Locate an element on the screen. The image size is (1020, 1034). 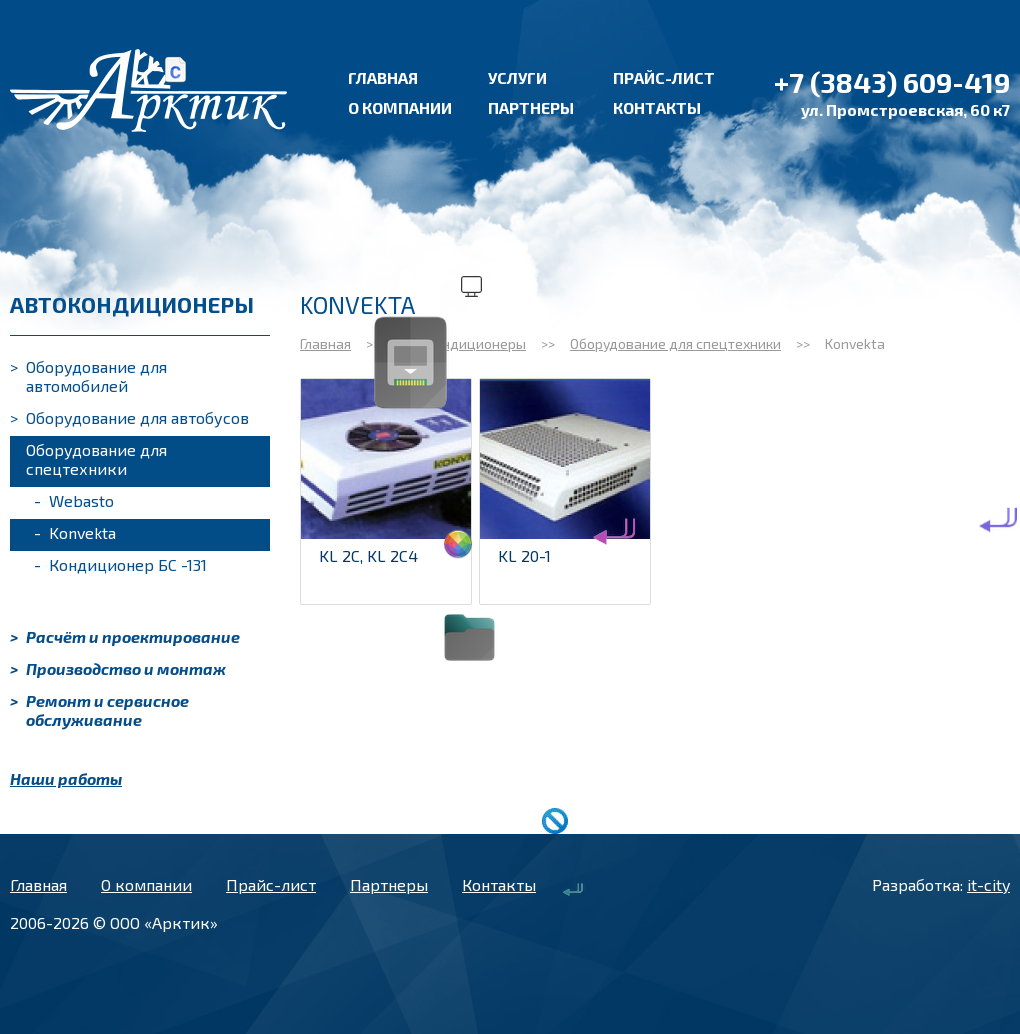
open color picker or palette settings is located at coordinates (458, 544).